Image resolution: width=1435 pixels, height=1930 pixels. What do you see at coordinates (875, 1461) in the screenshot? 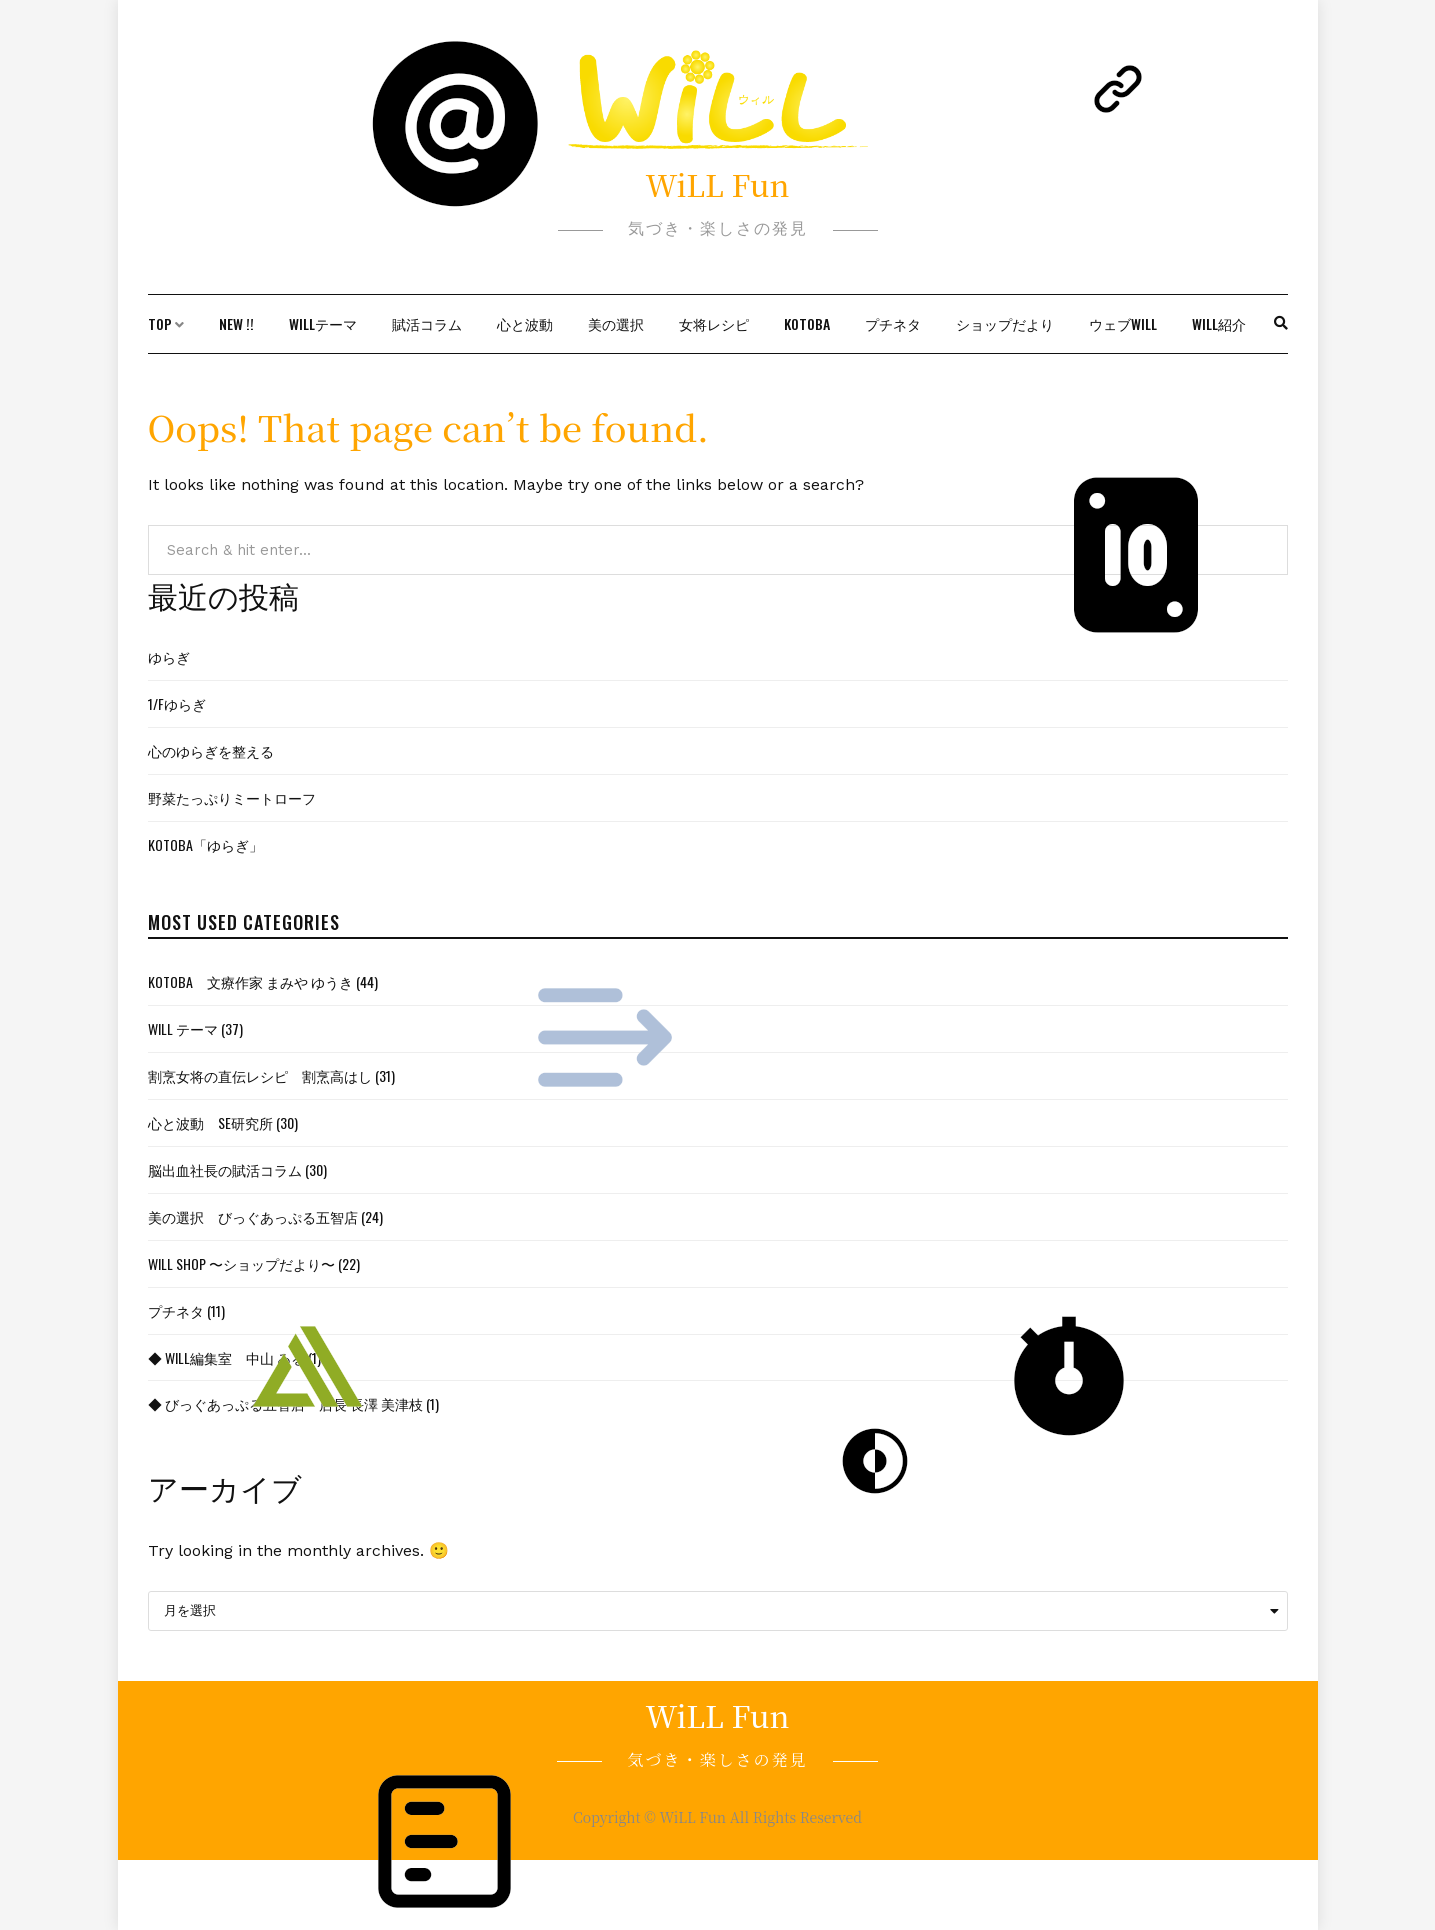
I see `toggle invert colors mode` at bounding box center [875, 1461].